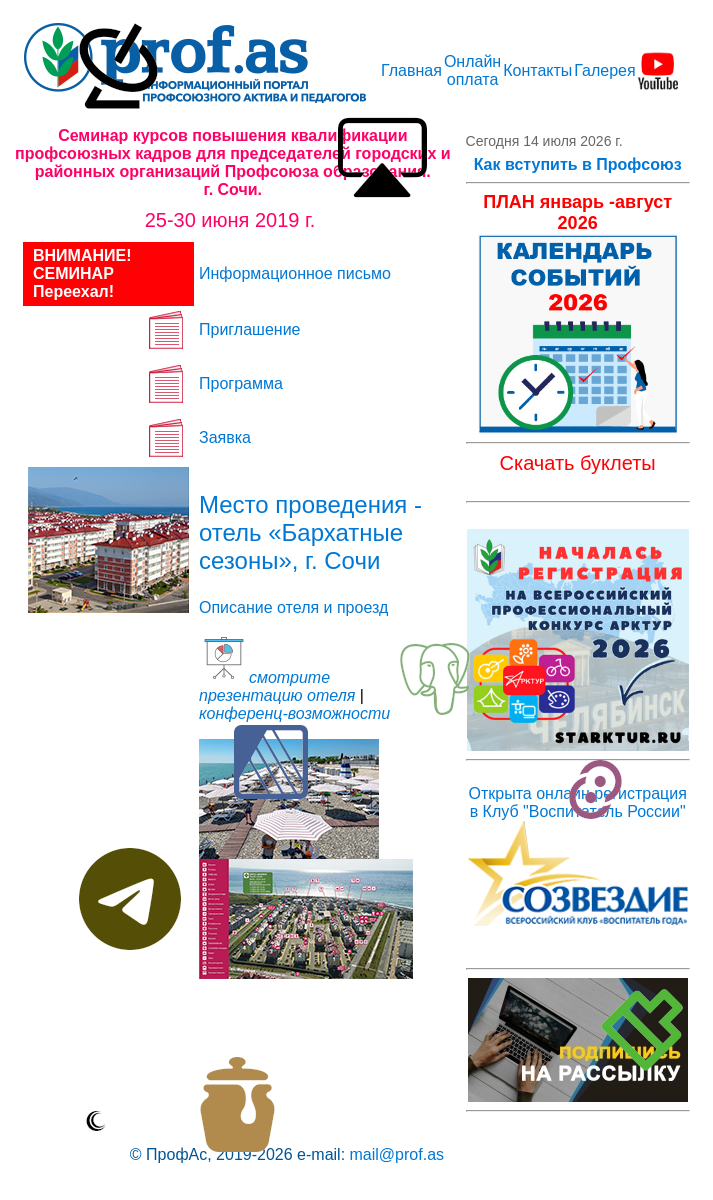 This screenshot has height=1200, width=713. What do you see at coordinates (382, 157) in the screenshot?
I see `stream video content to an Apple TV or compatible device` at bounding box center [382, 157].